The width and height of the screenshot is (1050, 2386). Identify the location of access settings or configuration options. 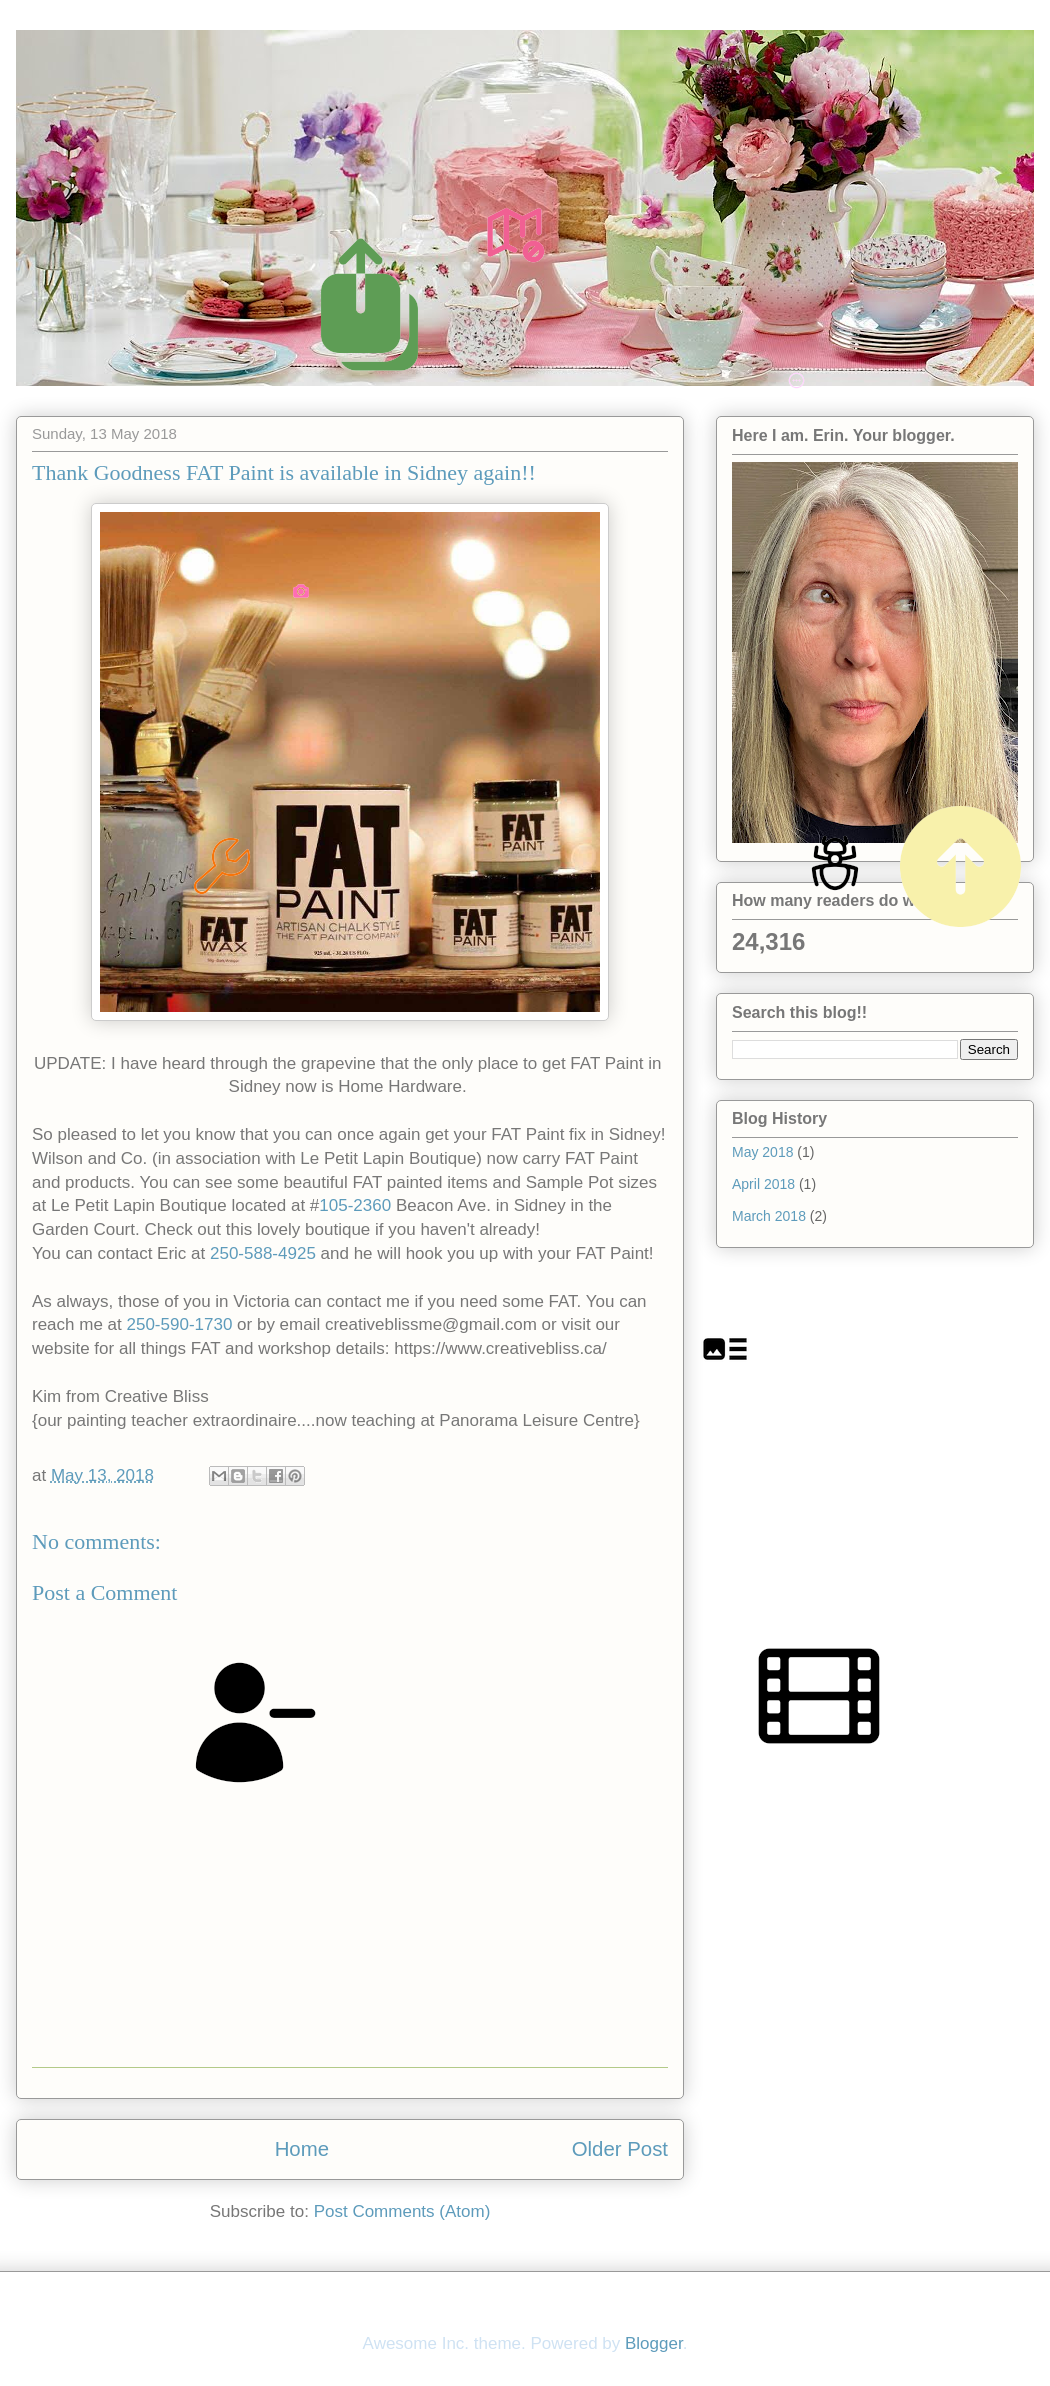
(222, 866).